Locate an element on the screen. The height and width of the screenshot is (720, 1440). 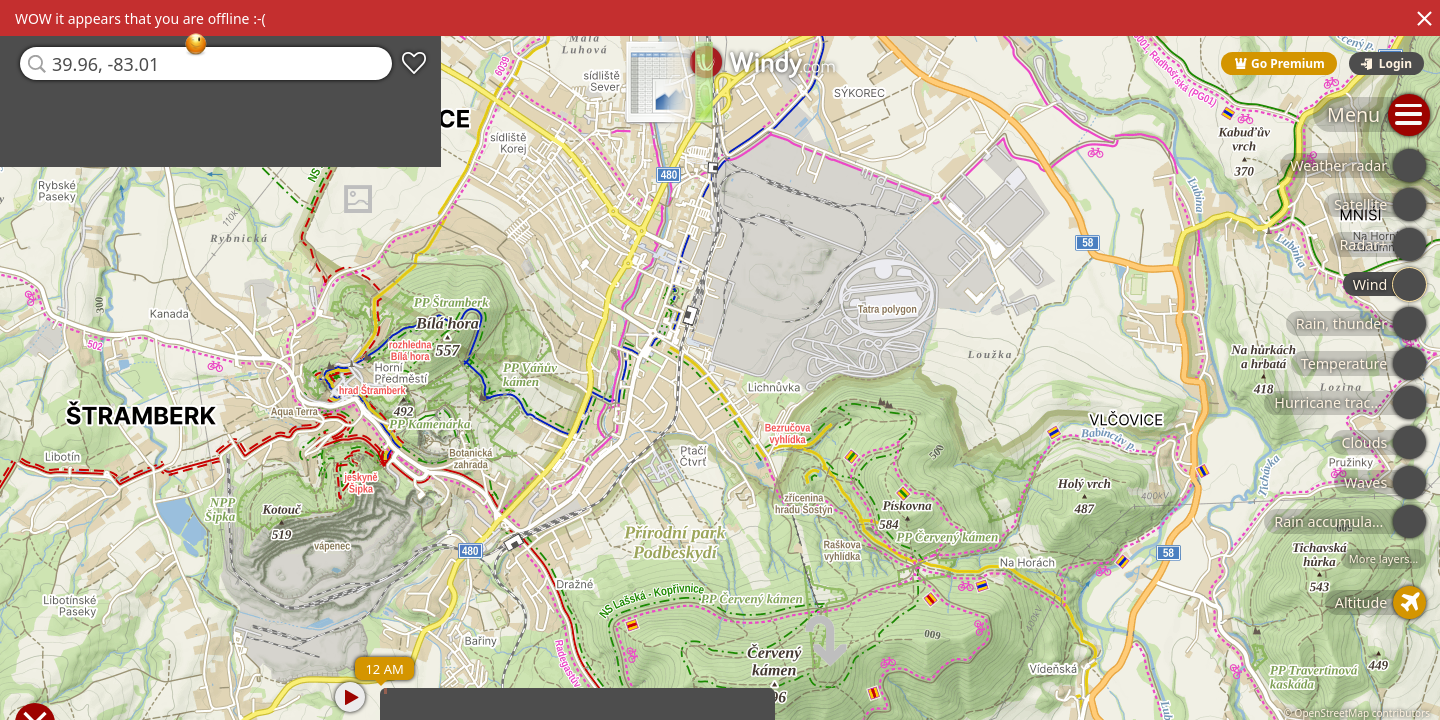
jump to a specific location or section is located at coordinates (826, 640).